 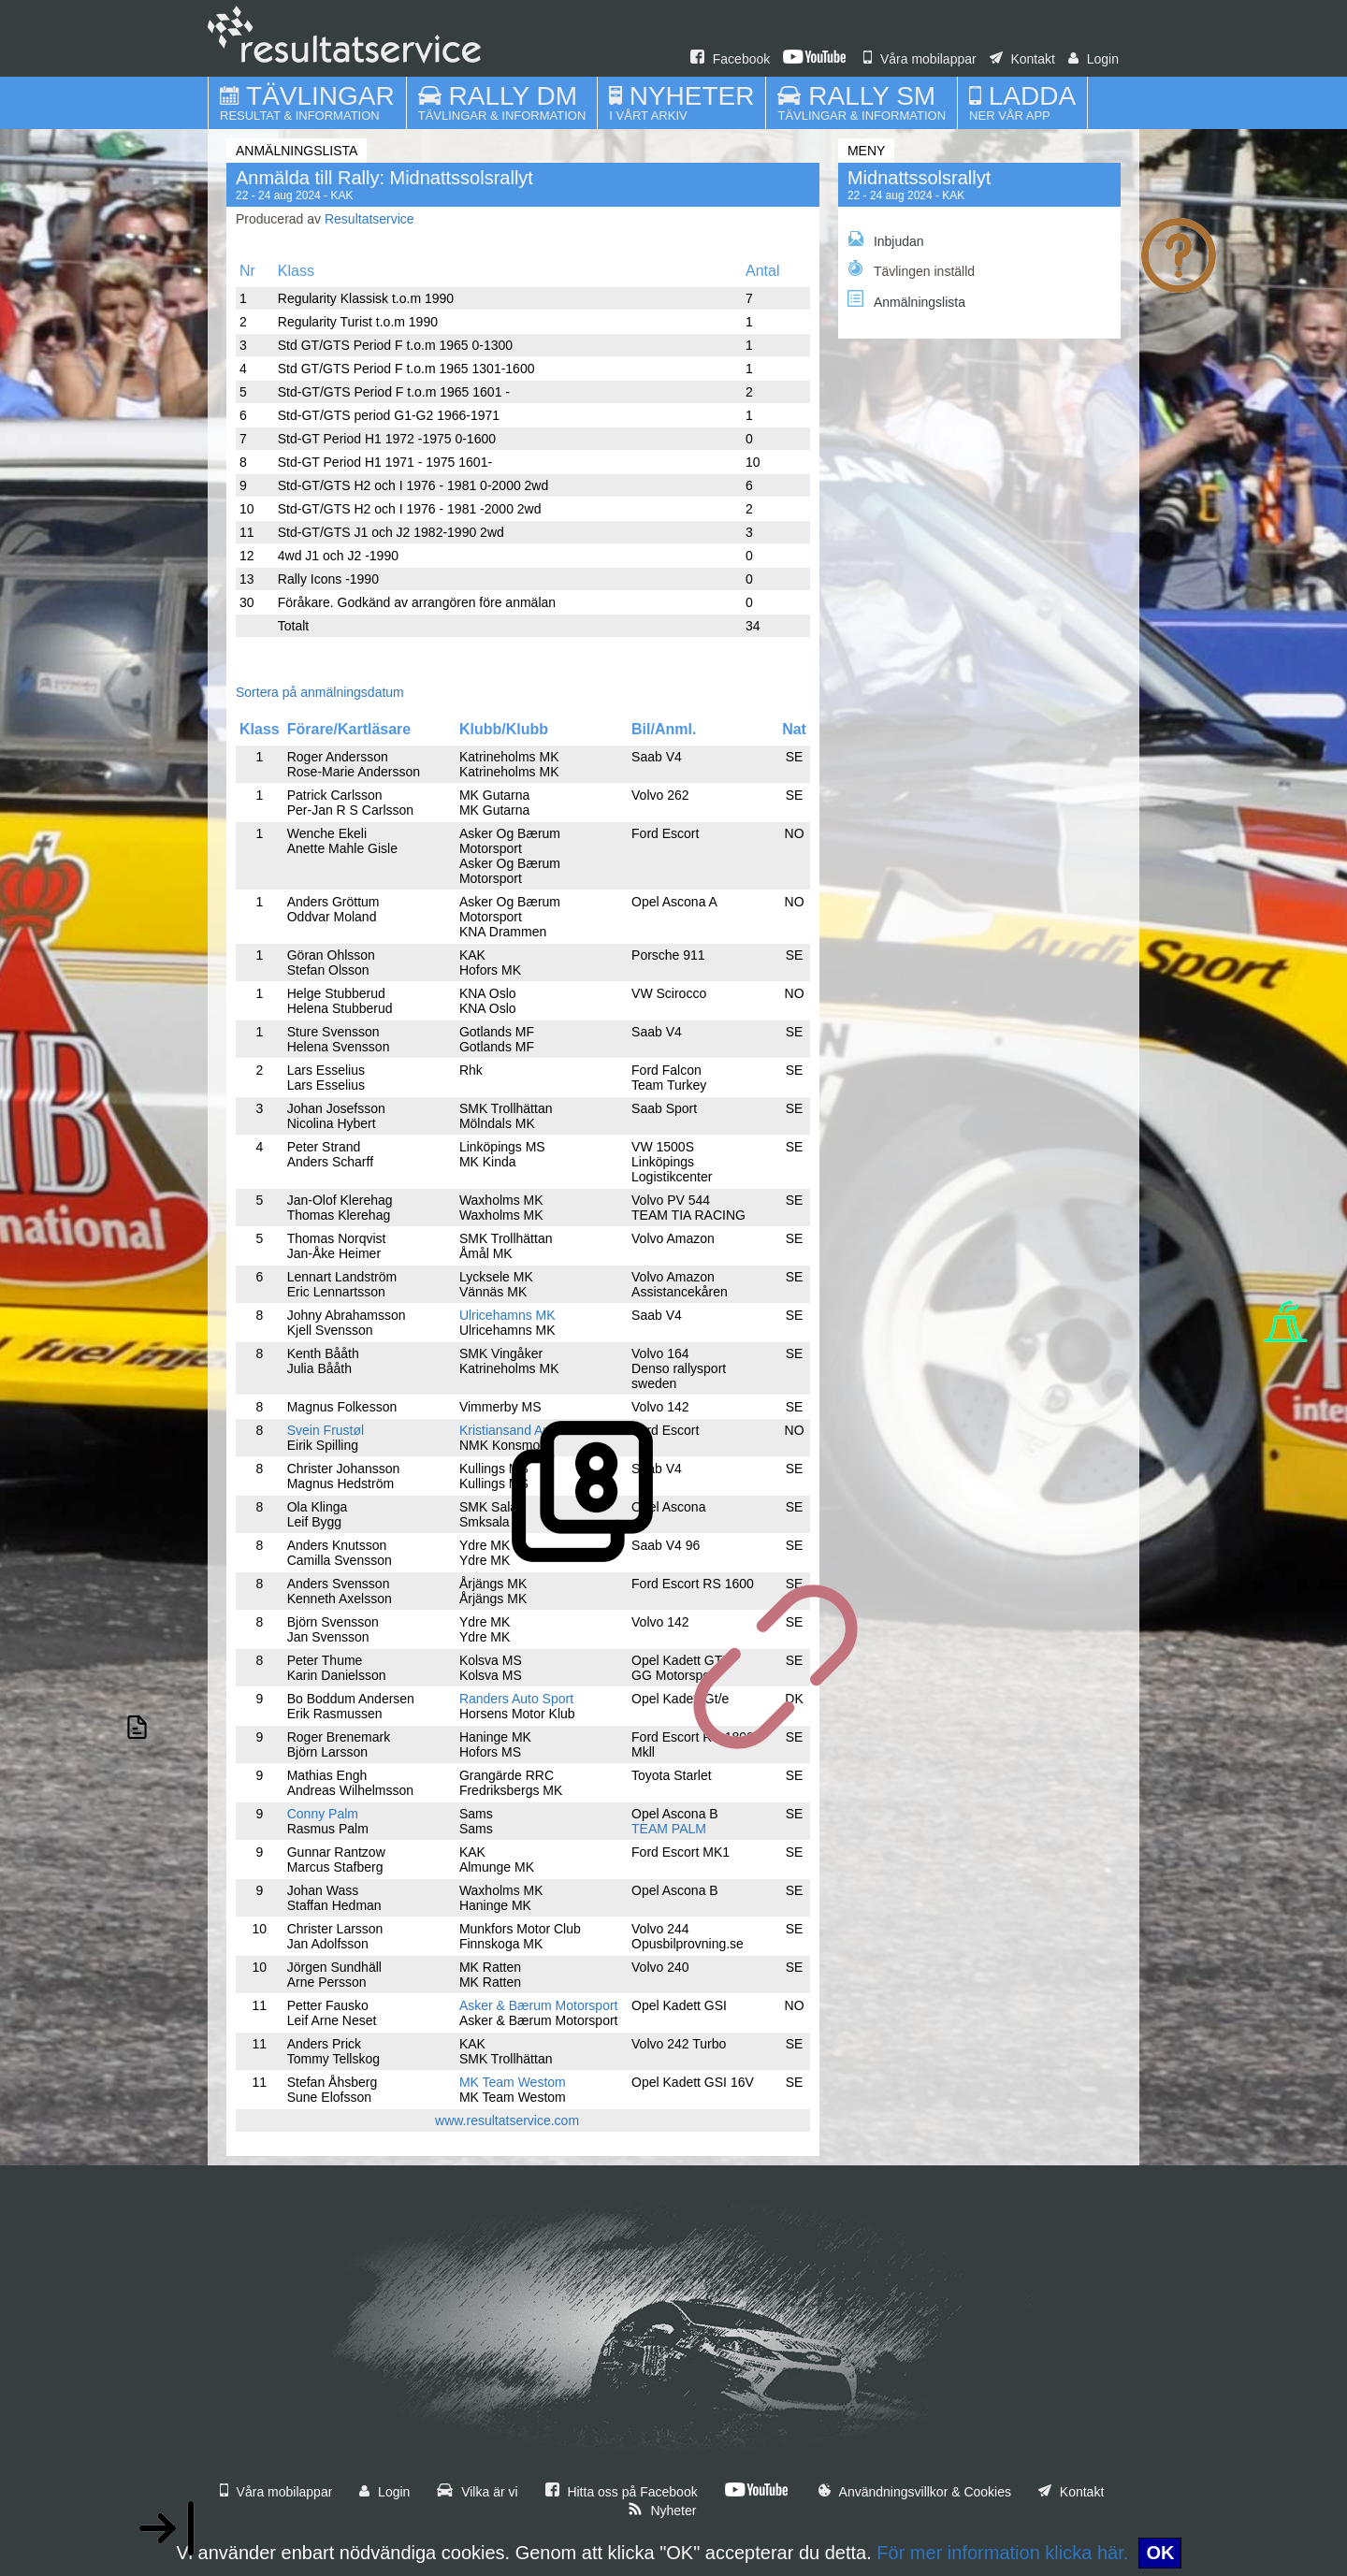 What do you see at coordinates (137, 1727) in the screenshot?
I see `view document or text file` at bounding box center [137, 1727].